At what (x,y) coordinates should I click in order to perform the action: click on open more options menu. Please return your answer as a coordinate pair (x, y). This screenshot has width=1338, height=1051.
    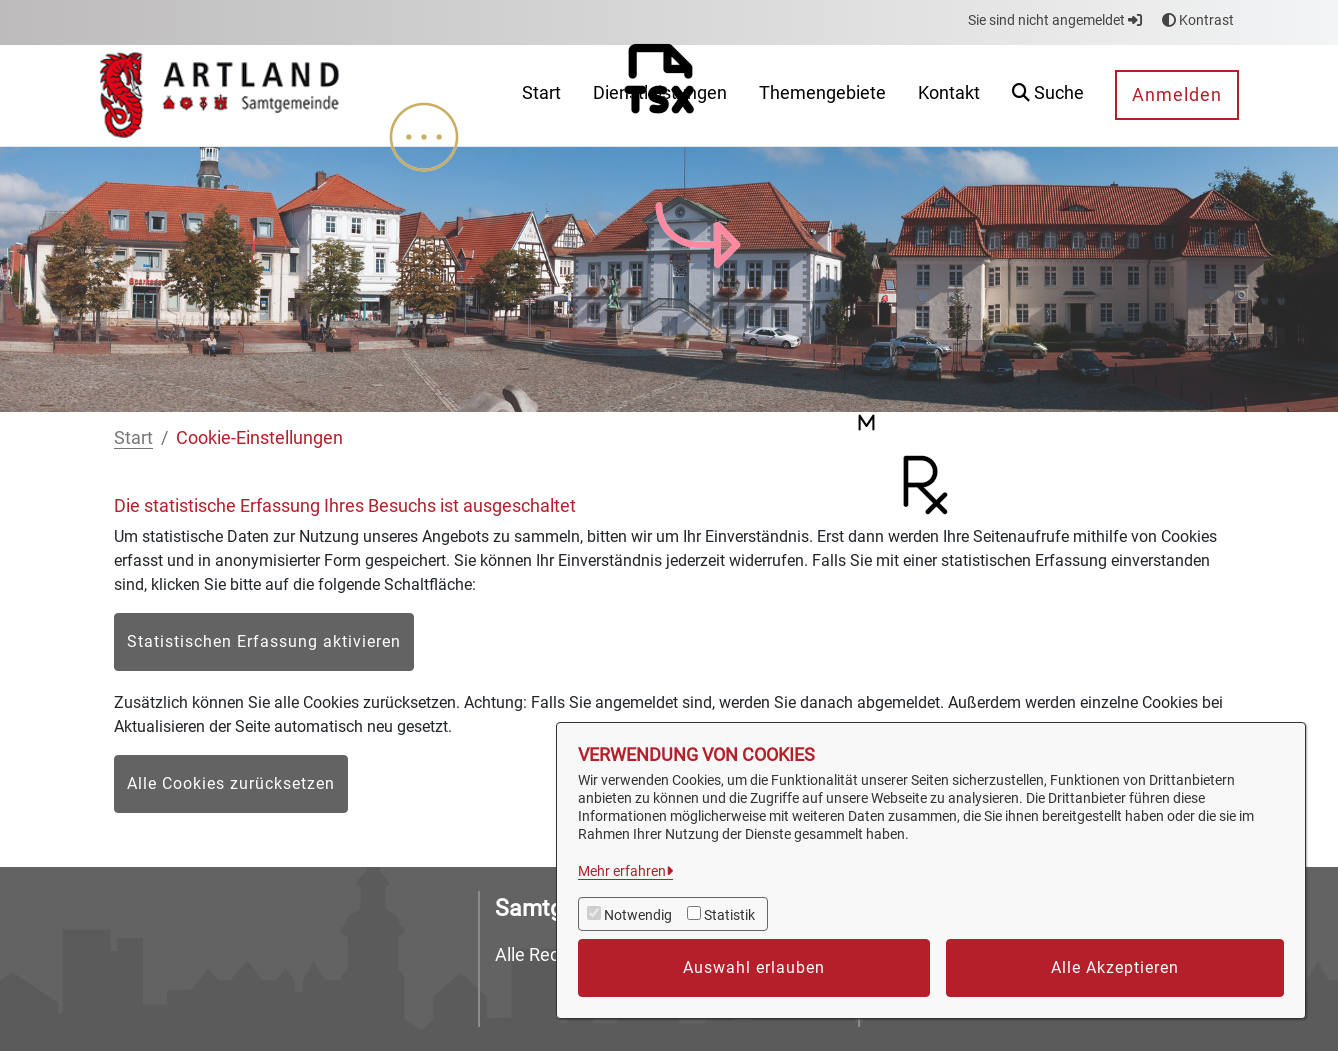
    Looking at the image, I should click on (424, 137).